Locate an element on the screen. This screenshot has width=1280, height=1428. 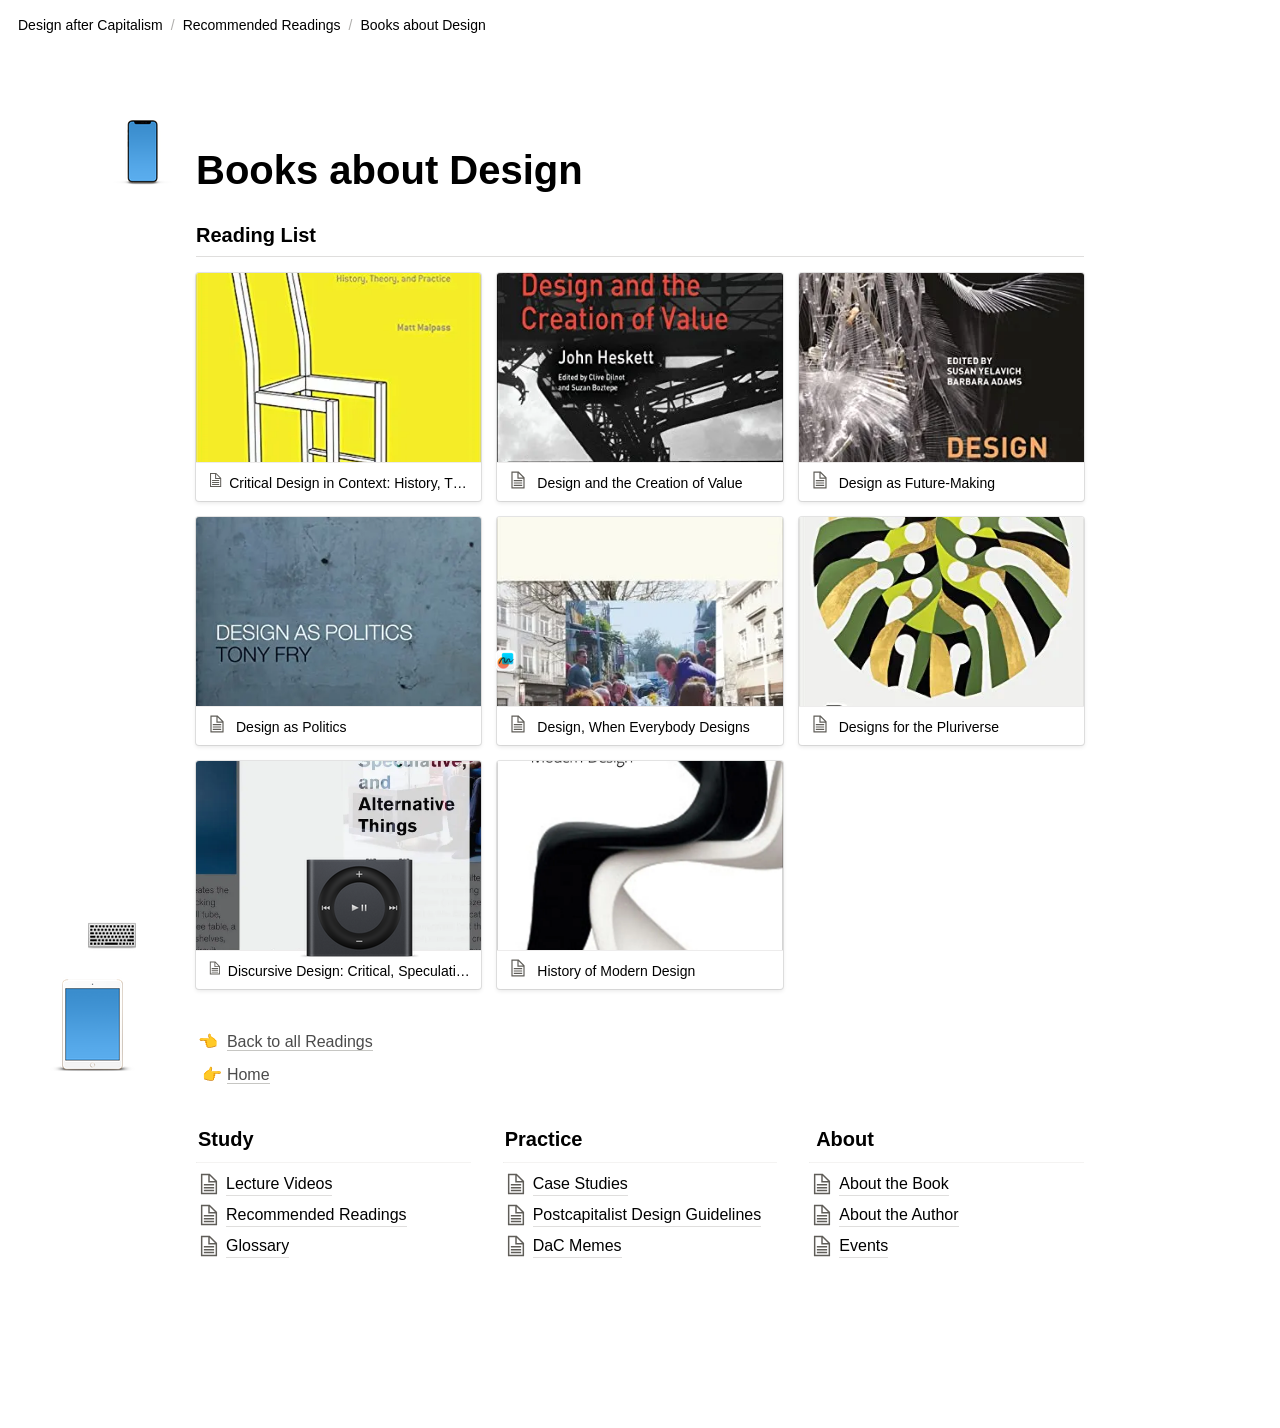
open freeform app for brainstorming and sketching is located at coordinates (505, 660).